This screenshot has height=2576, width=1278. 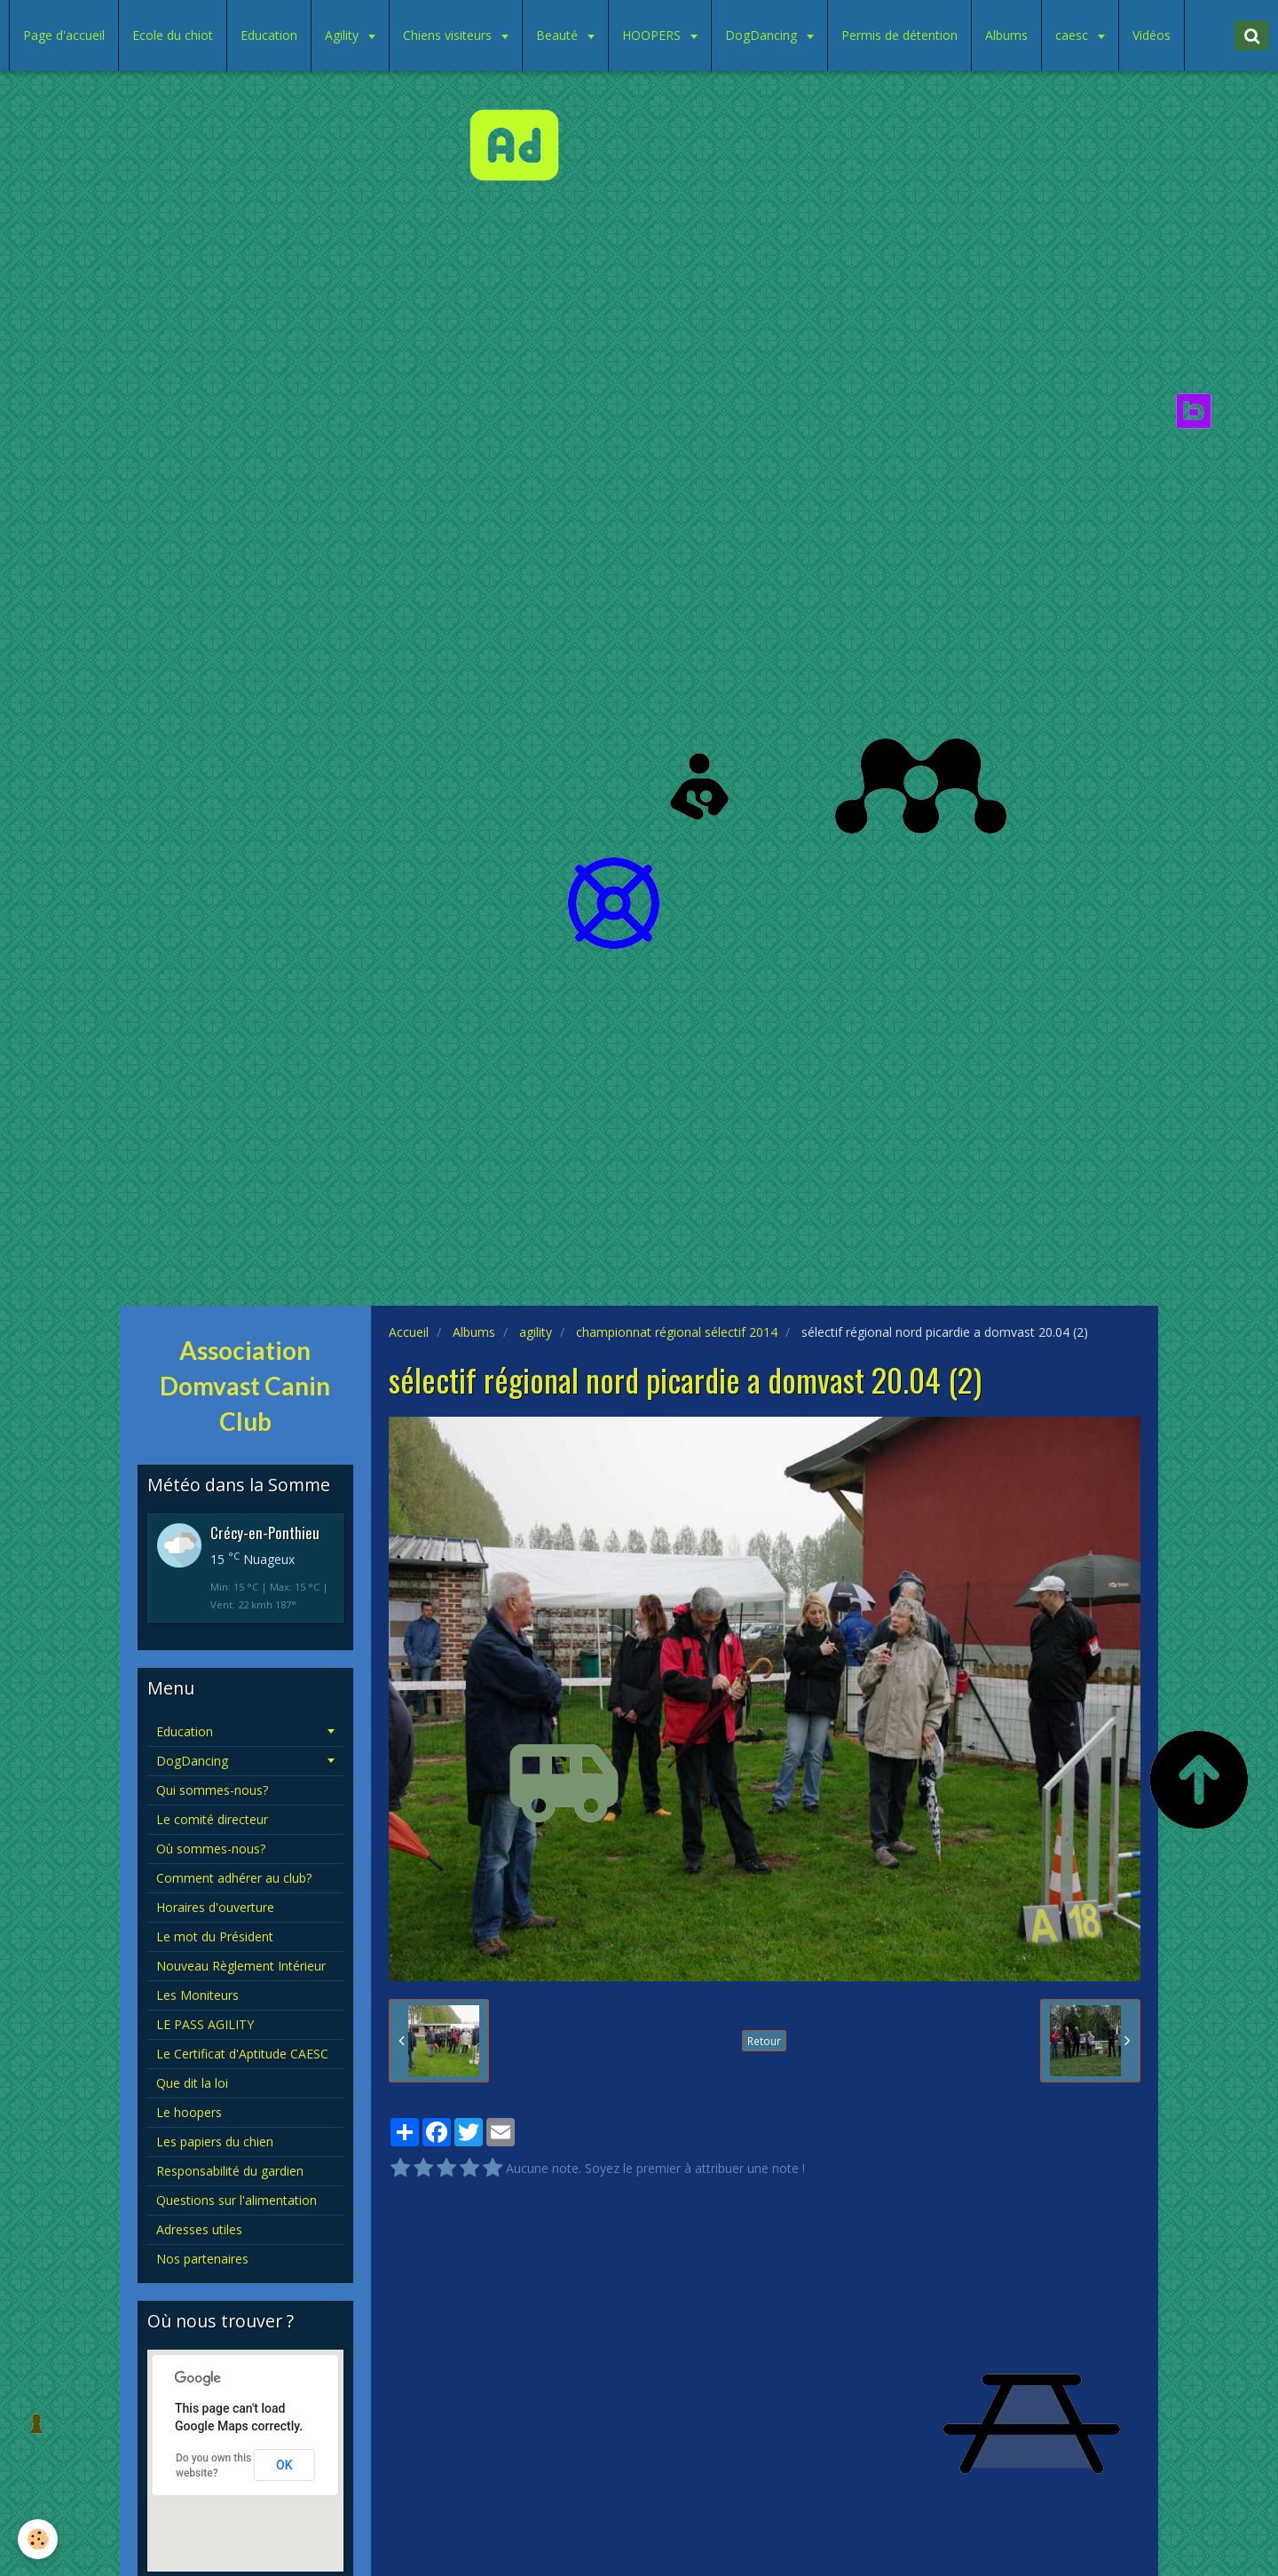 I want to click on open Mendeley reference manager, so click(x=920, y=786).